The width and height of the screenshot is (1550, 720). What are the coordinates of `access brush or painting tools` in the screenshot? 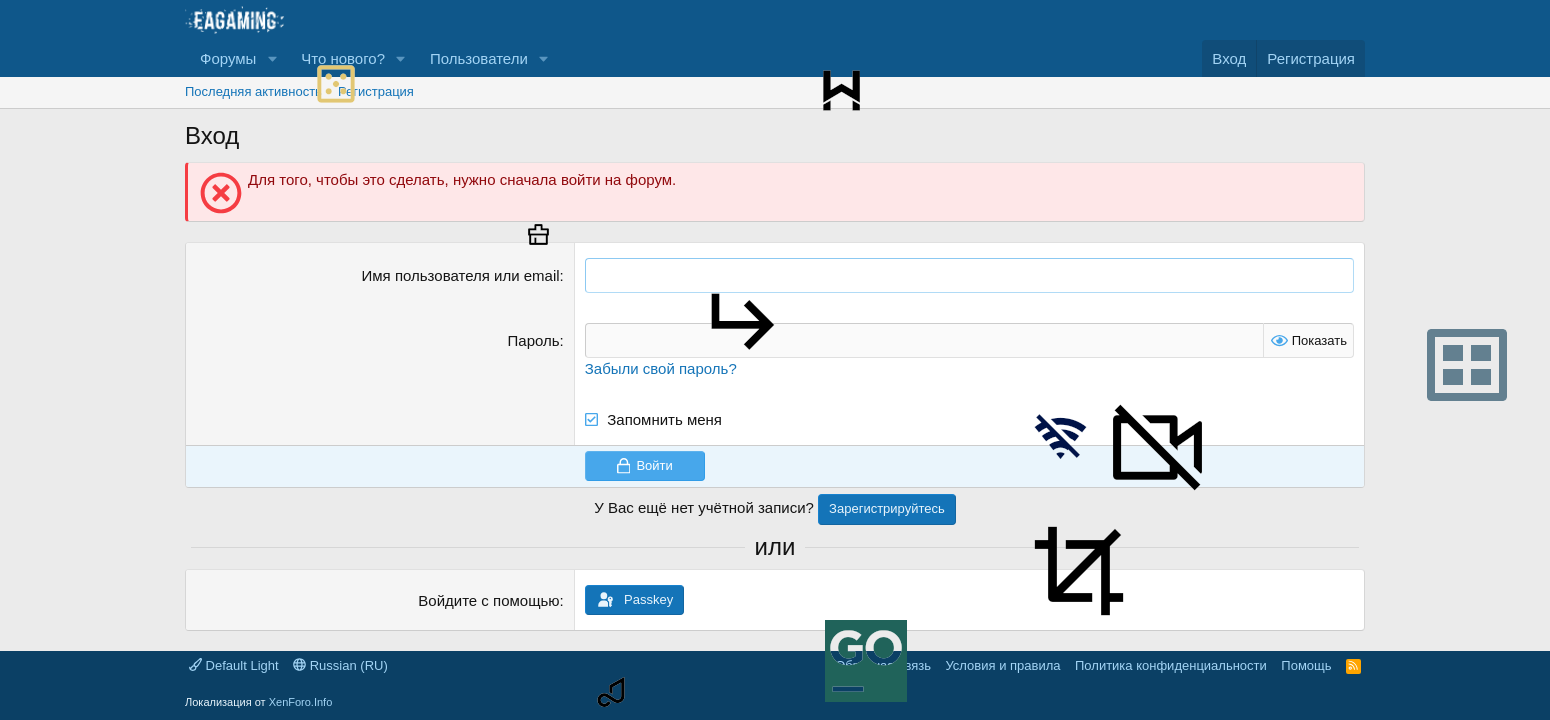 It's located at (538, 234).